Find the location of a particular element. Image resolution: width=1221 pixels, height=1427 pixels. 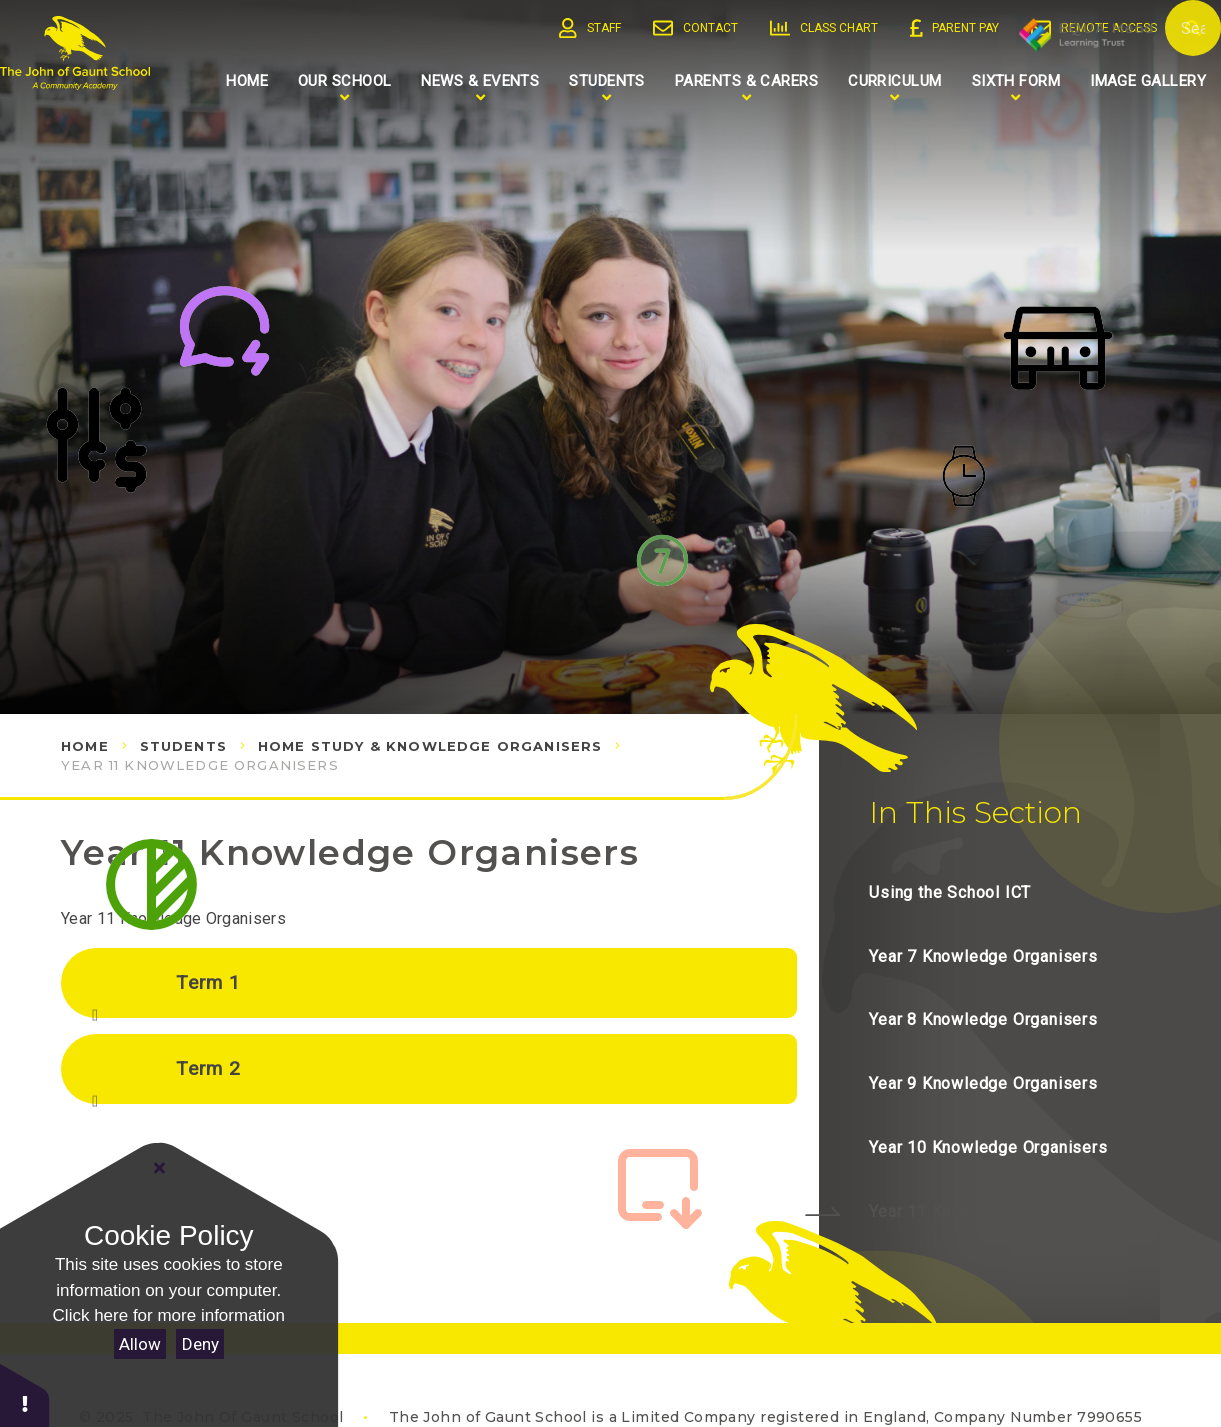

send a quick or instant message is located at coordinates (224, 326).